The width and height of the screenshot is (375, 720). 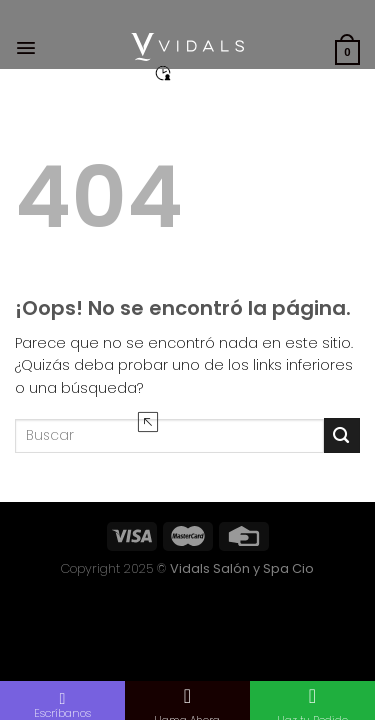 What do you see at coordinates (148, 422) in the screenshot?
I see `navigate to previous or parent section` at bounding box center [148, 422].